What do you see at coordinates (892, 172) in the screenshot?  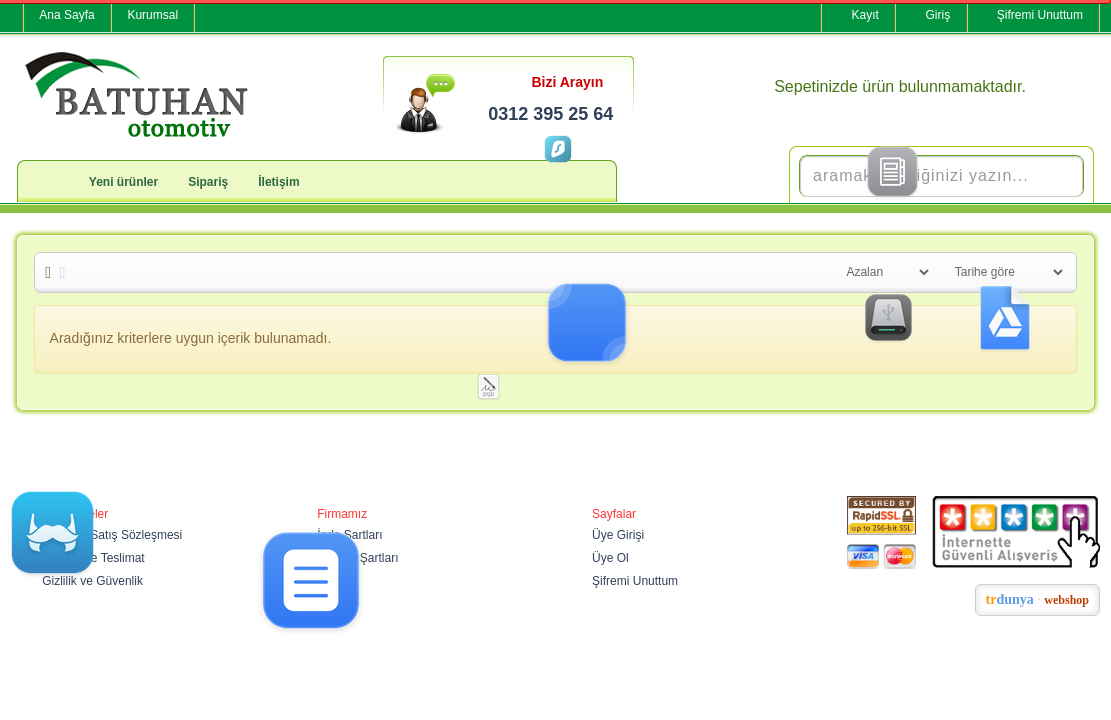 I see `view release notes and software updates` at bounding box center [892, 172].